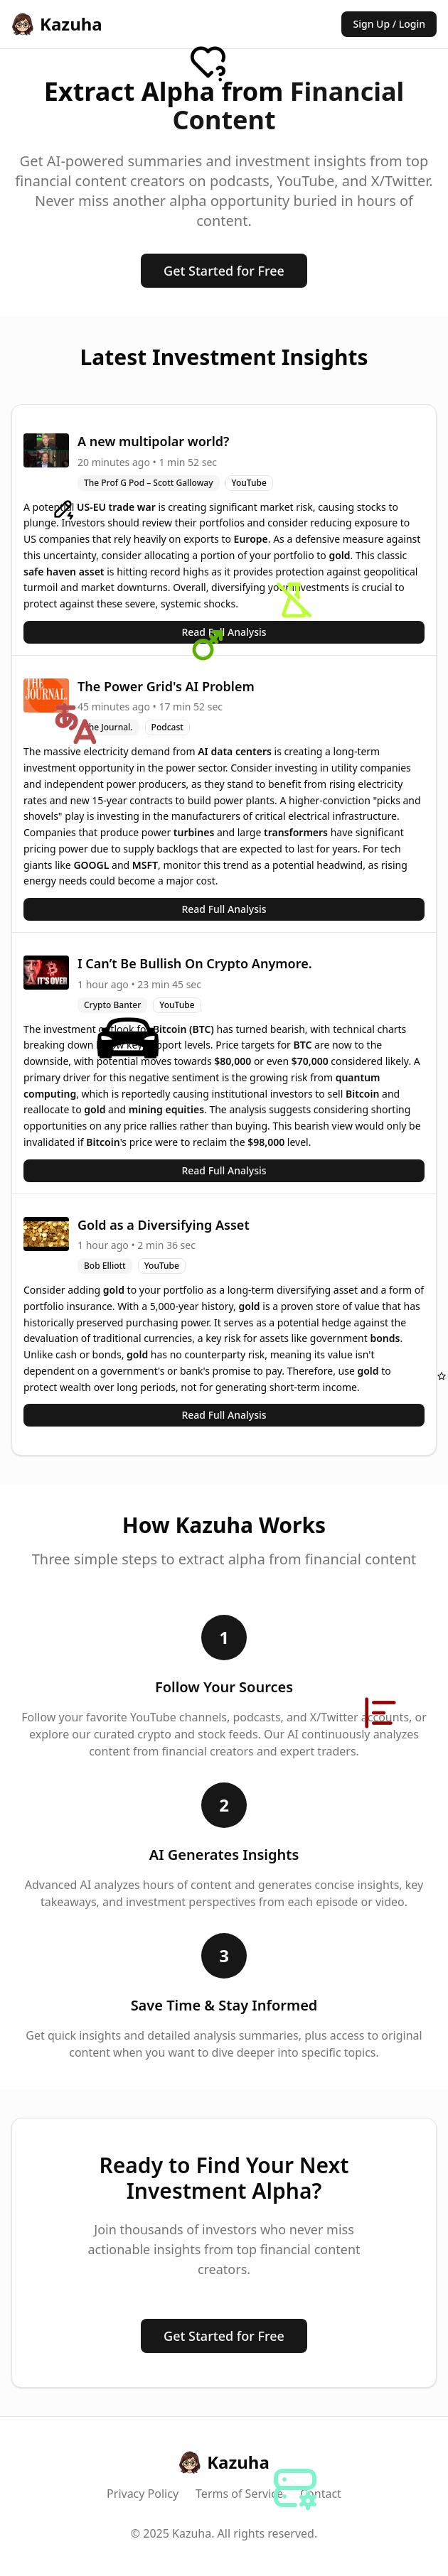 Image resolution: width=448 pixels, height=2576 pixels. I want to click on indicates androgynous or non-binary gender identity, so click(208, 644).